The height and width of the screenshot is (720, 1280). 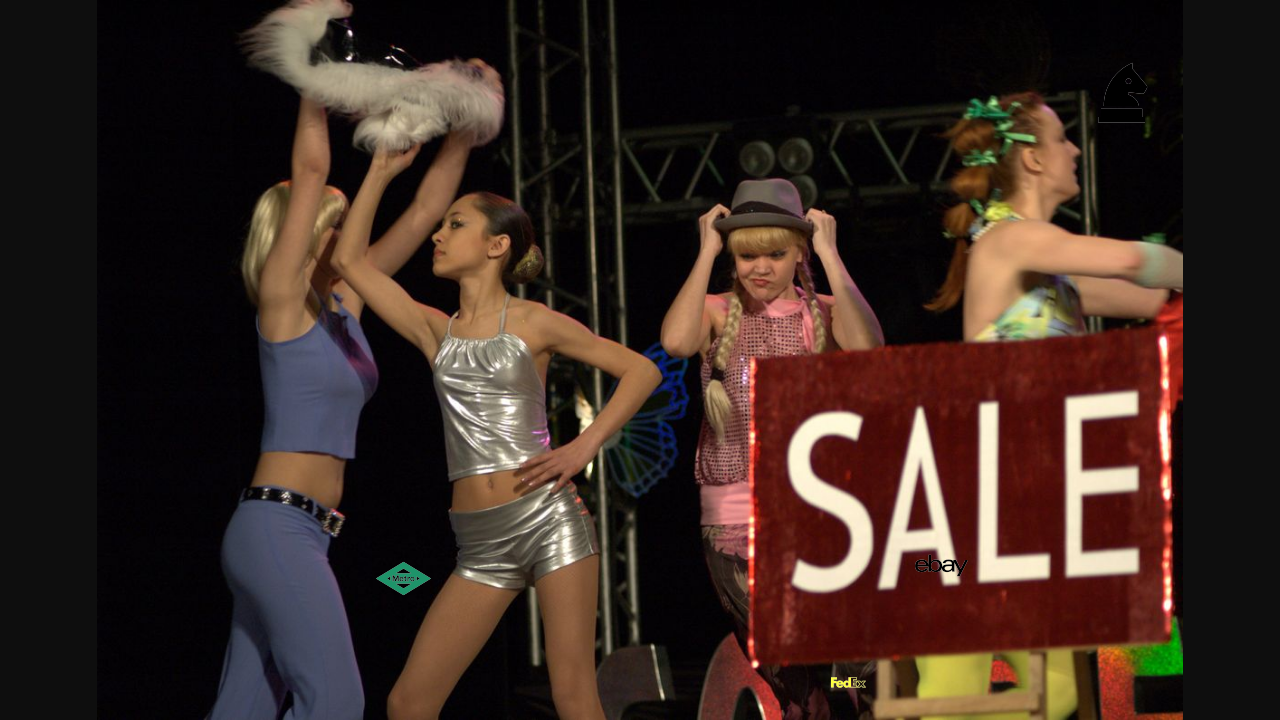 What do you see at coordinates (941, 565) in the screenshot?
I see `open the eBay app` at bounding box center [941, 565].